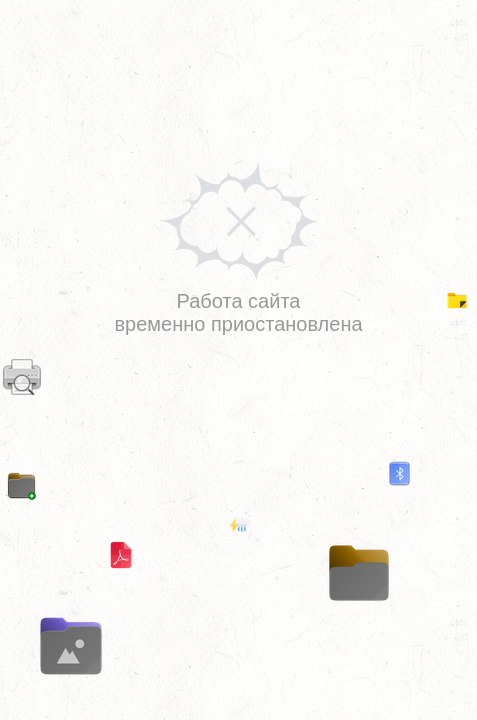 This screenshot has width=477, height=720. Describe the element at coordinates (241, 521) in the screenshot. I see `indicates nighttime thunderstorm conditions` at that location.